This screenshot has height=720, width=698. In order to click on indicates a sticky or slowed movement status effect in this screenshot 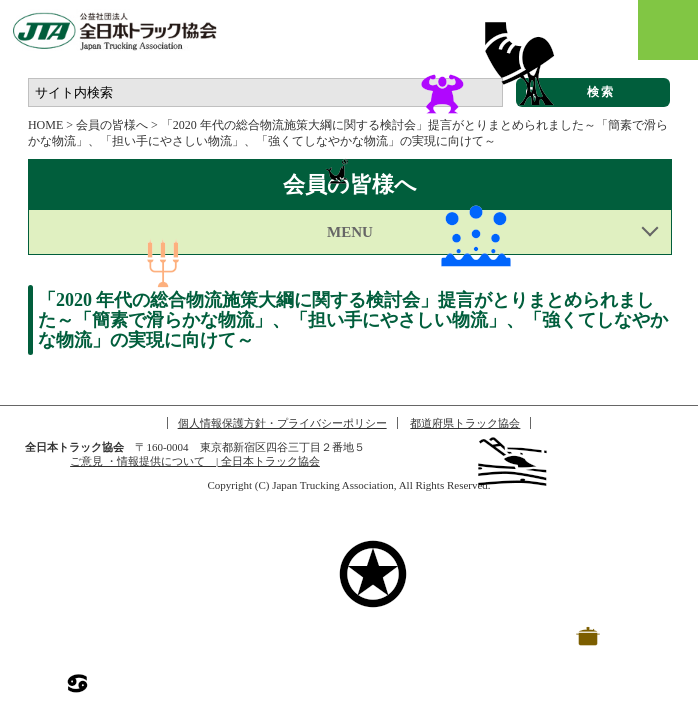, I will do `click(526, 63)`.